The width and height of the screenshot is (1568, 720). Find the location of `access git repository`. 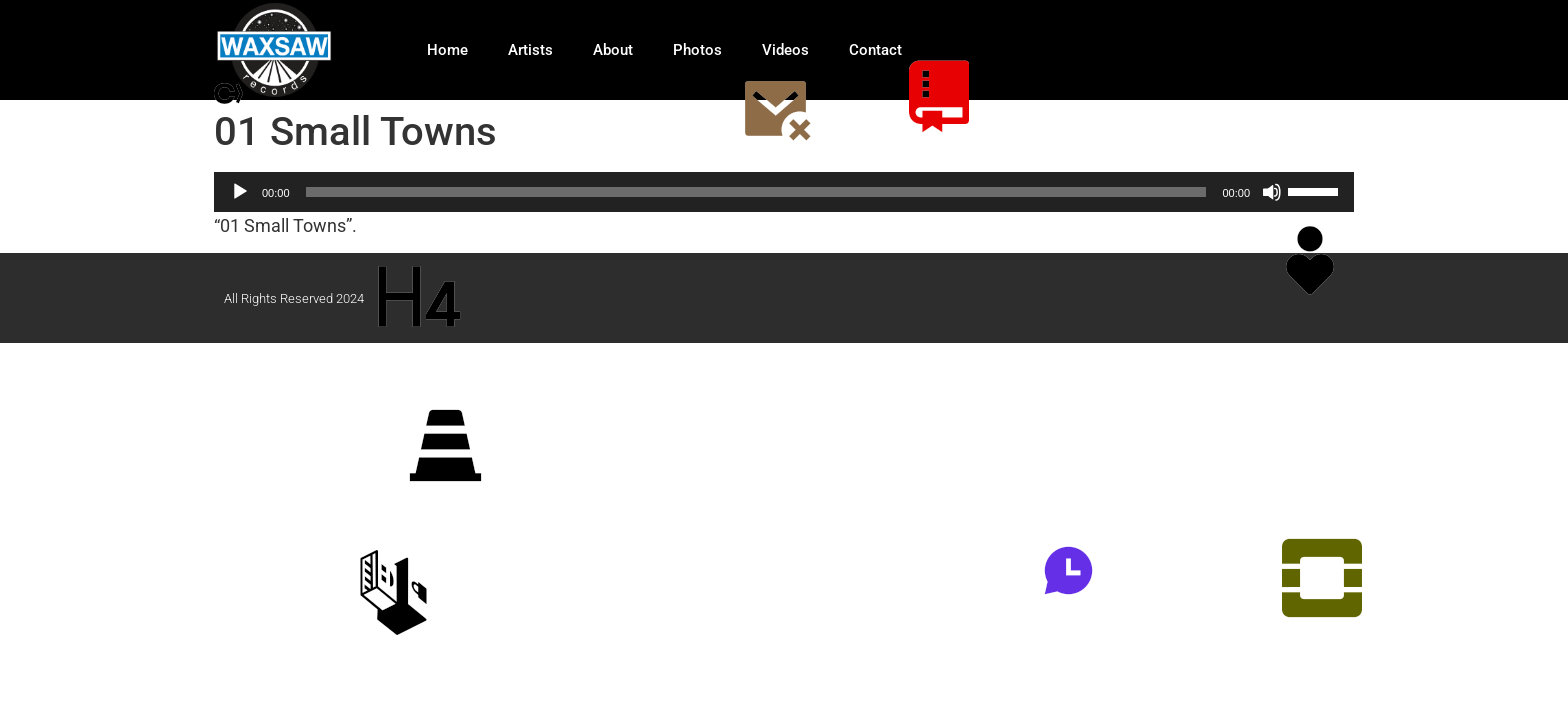

access git repository is located at coordinates (939, 94).